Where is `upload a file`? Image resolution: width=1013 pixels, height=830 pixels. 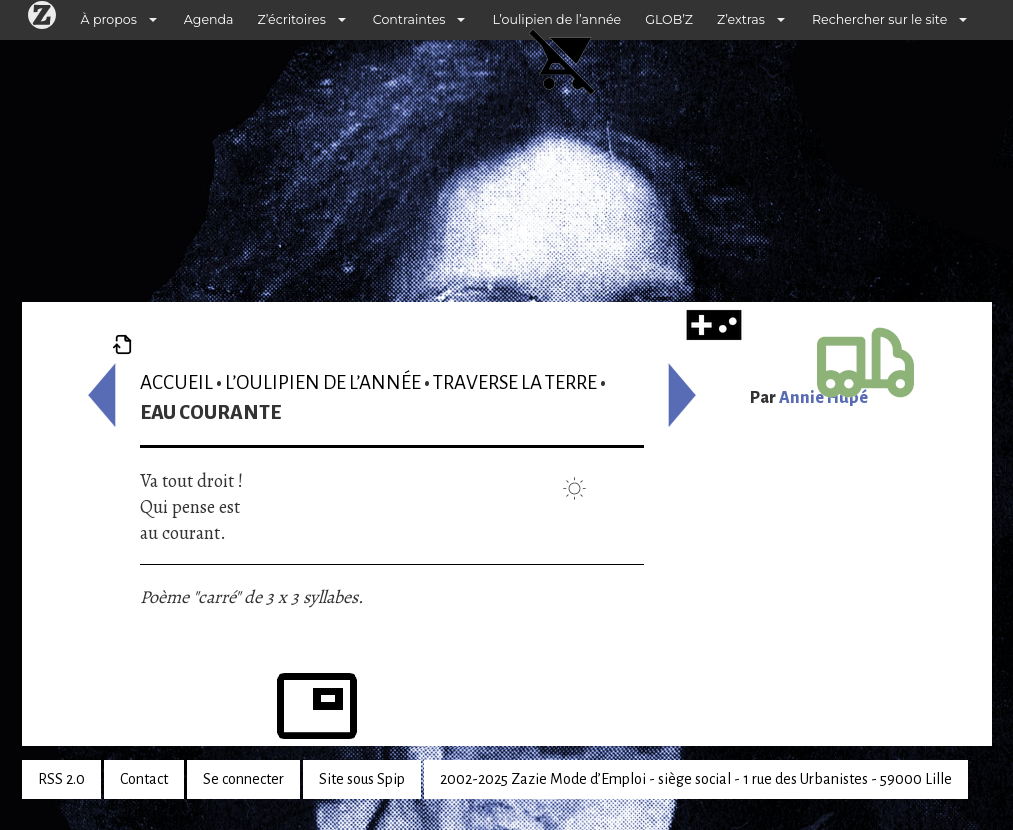
upload a file is located at coordinates (122, 344).